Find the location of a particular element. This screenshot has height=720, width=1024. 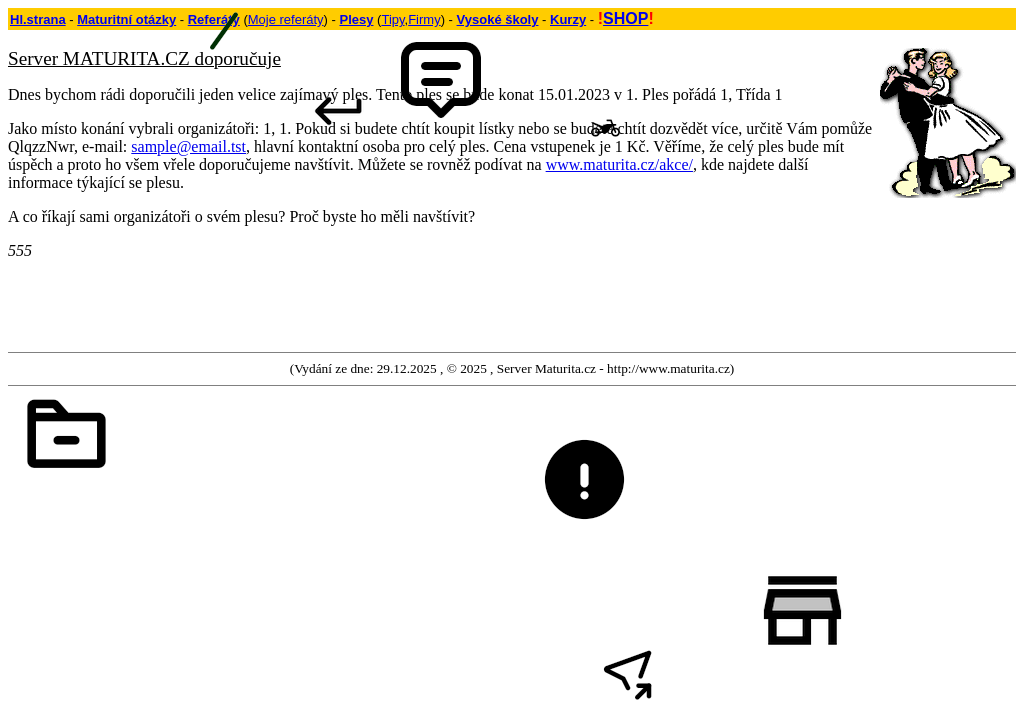

indicates a warning or alert requiring attention is located at coordinates (584, 479).